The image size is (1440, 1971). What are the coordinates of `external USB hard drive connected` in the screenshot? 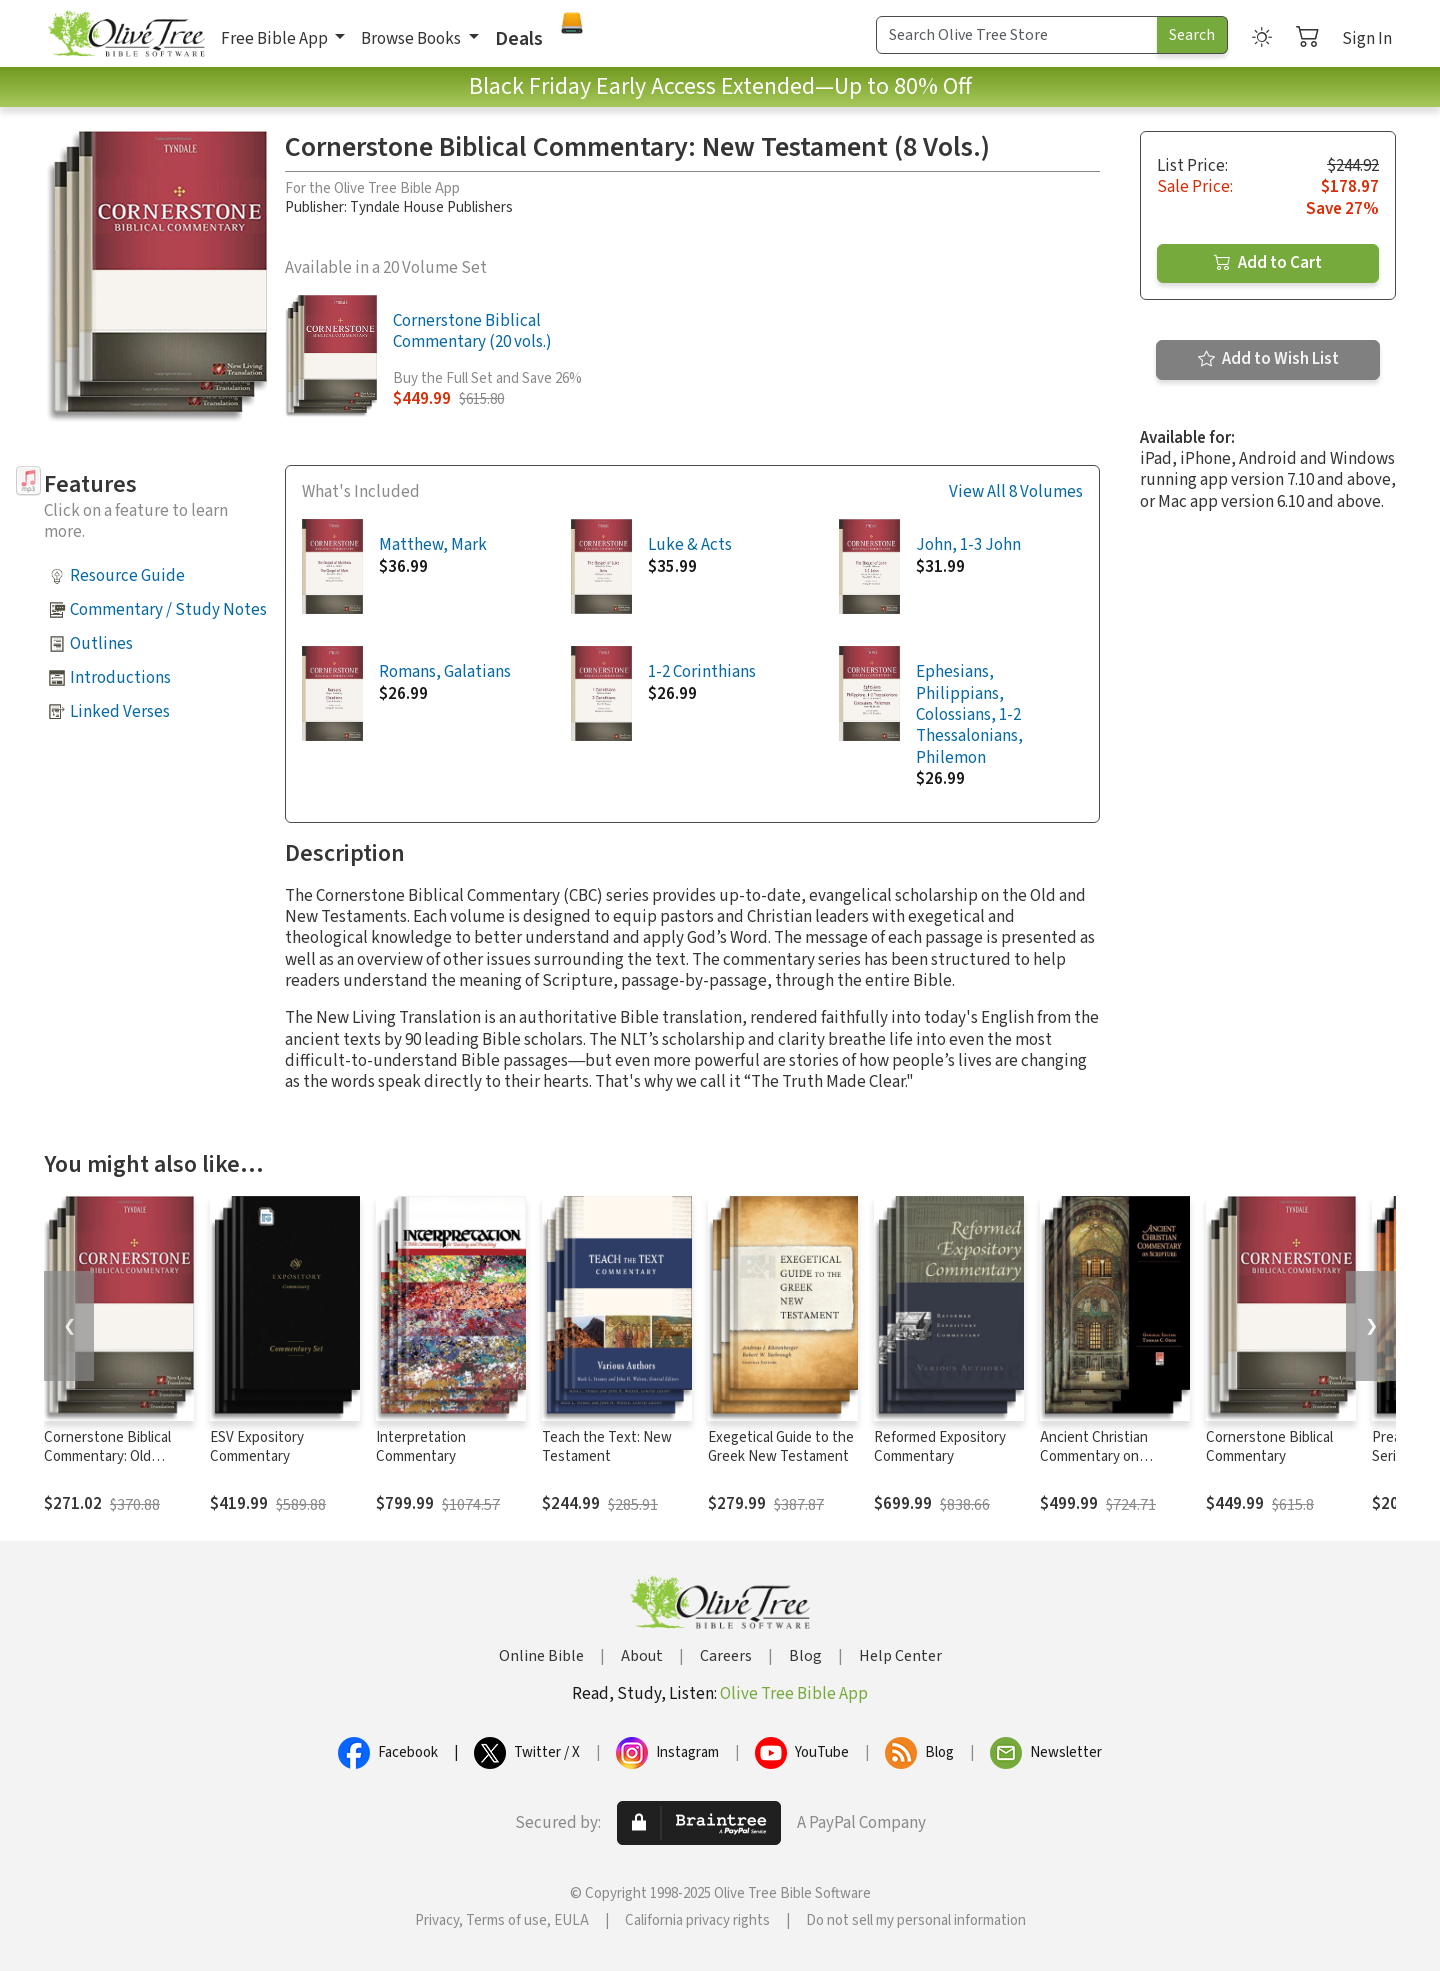 It's located at (572, 23).